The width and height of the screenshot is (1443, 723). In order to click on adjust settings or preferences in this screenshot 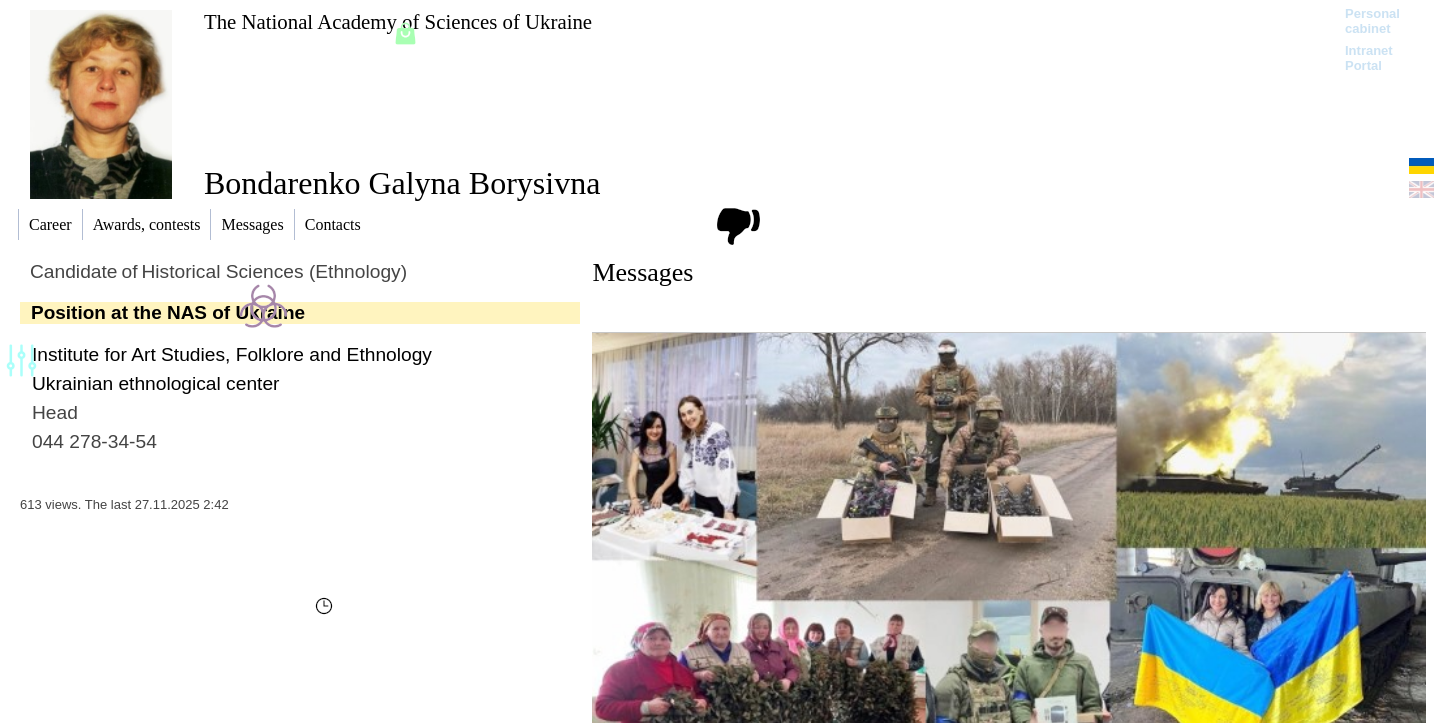, I will do `click(21, 360)`.